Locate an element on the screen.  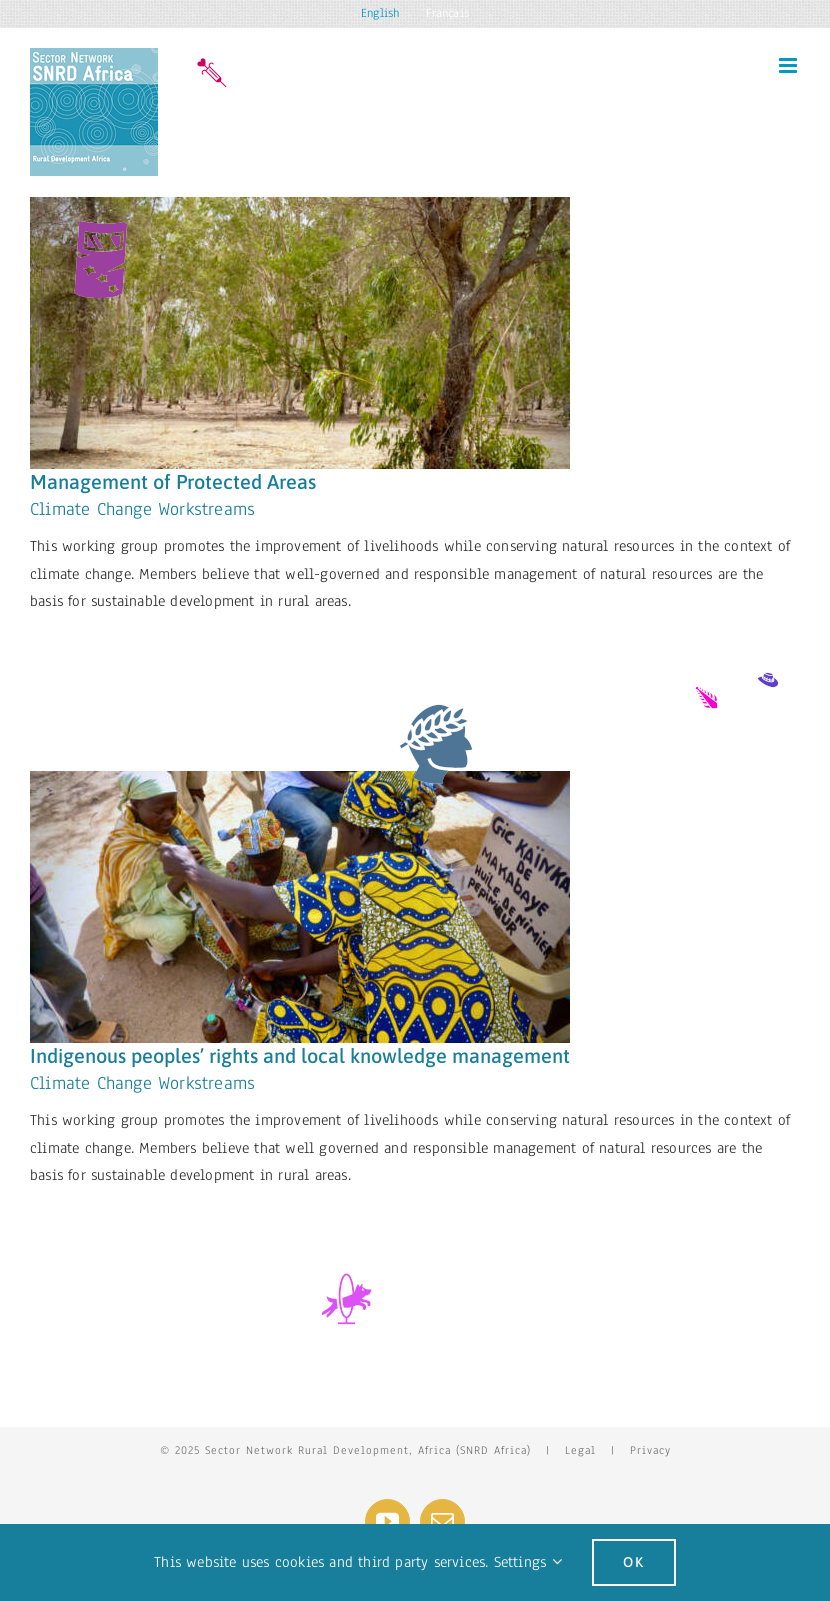
inject love or affection in a game is located at coordinates (212, 73).